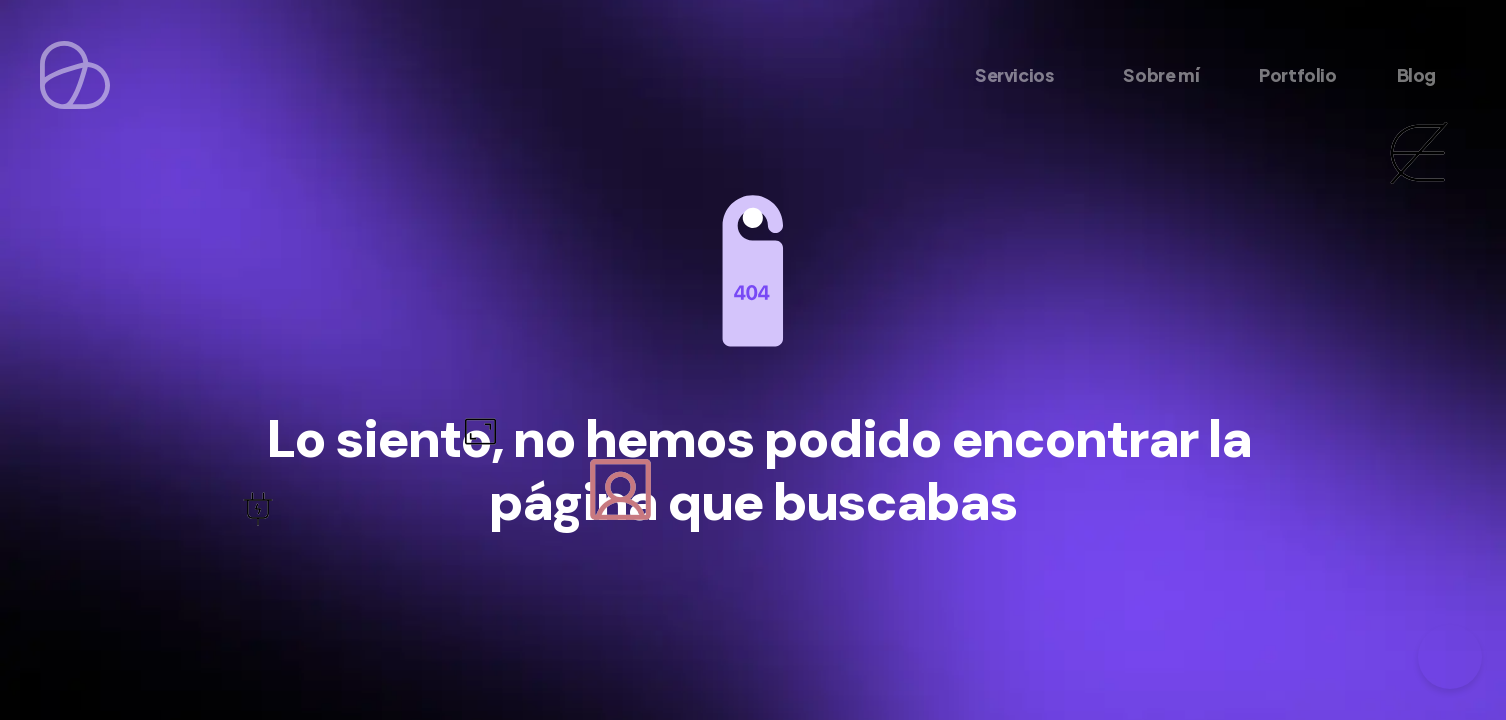  What do you see at coordinates (480, 431) in the screenshot?
I see `enter fullscreen mode` at bounding box center [480, 431].